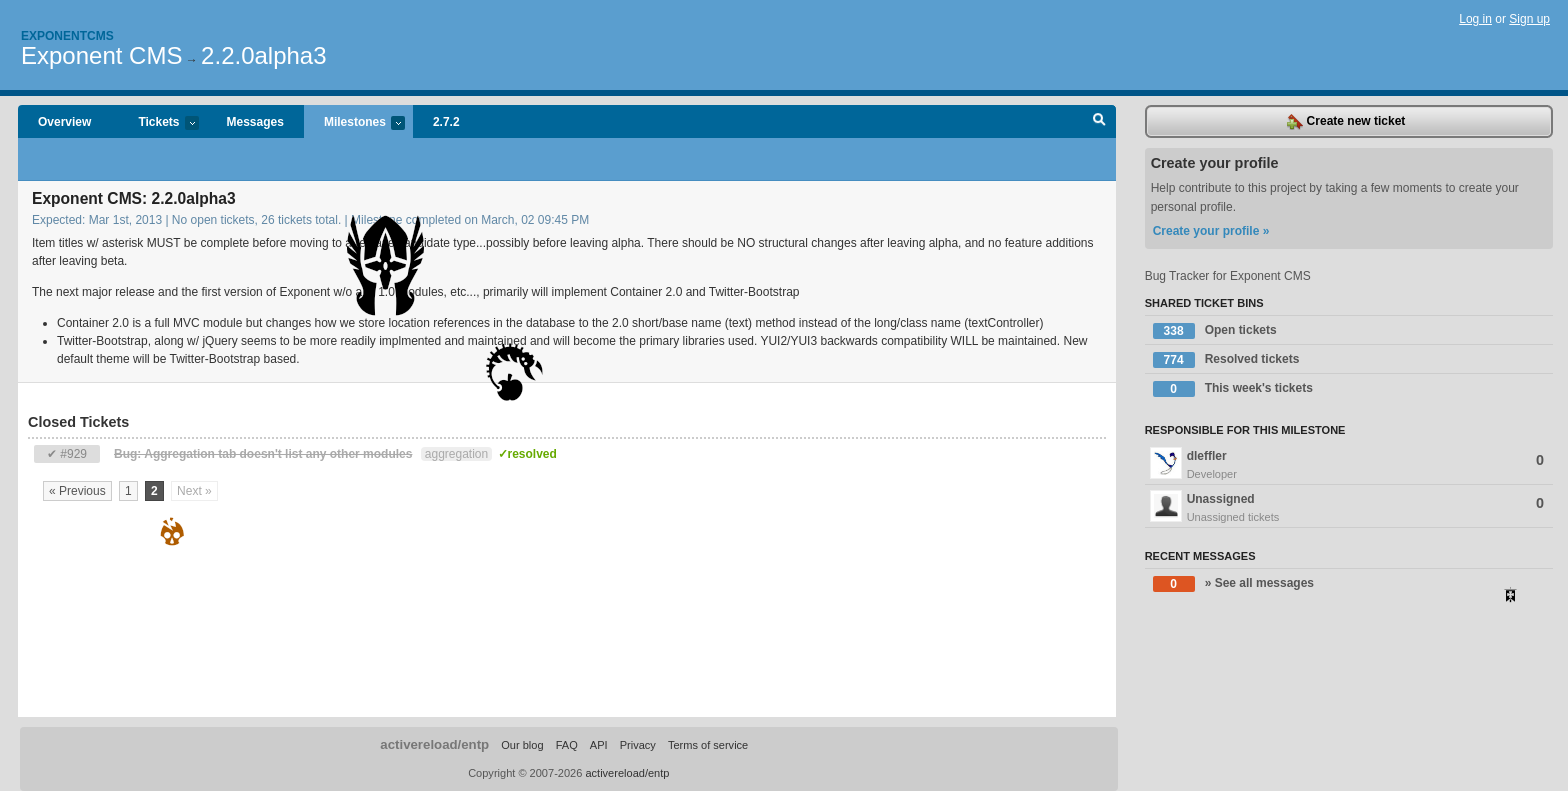  I want to click on indicates a pest or infestation in a farming/gardening game, so click(514, 372).